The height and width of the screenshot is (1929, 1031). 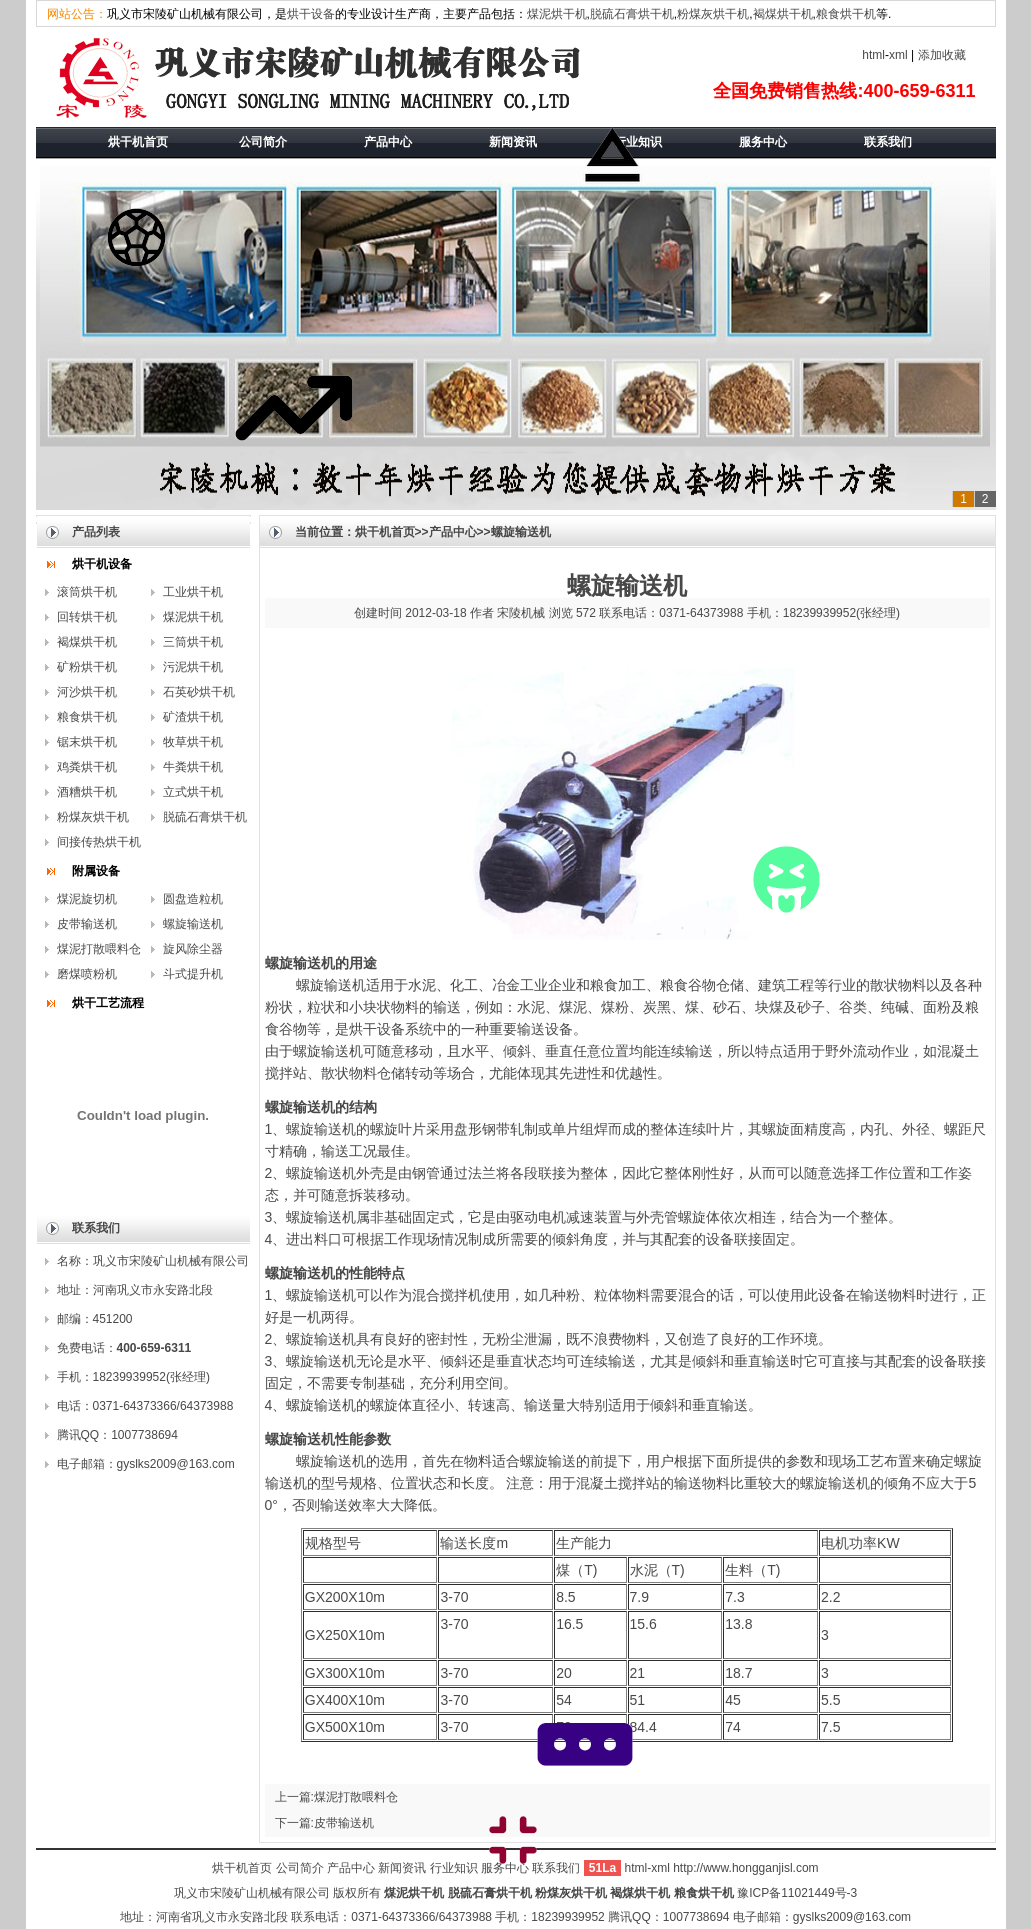 I want to click on access more options or actions, so click(x=585, y=1742).